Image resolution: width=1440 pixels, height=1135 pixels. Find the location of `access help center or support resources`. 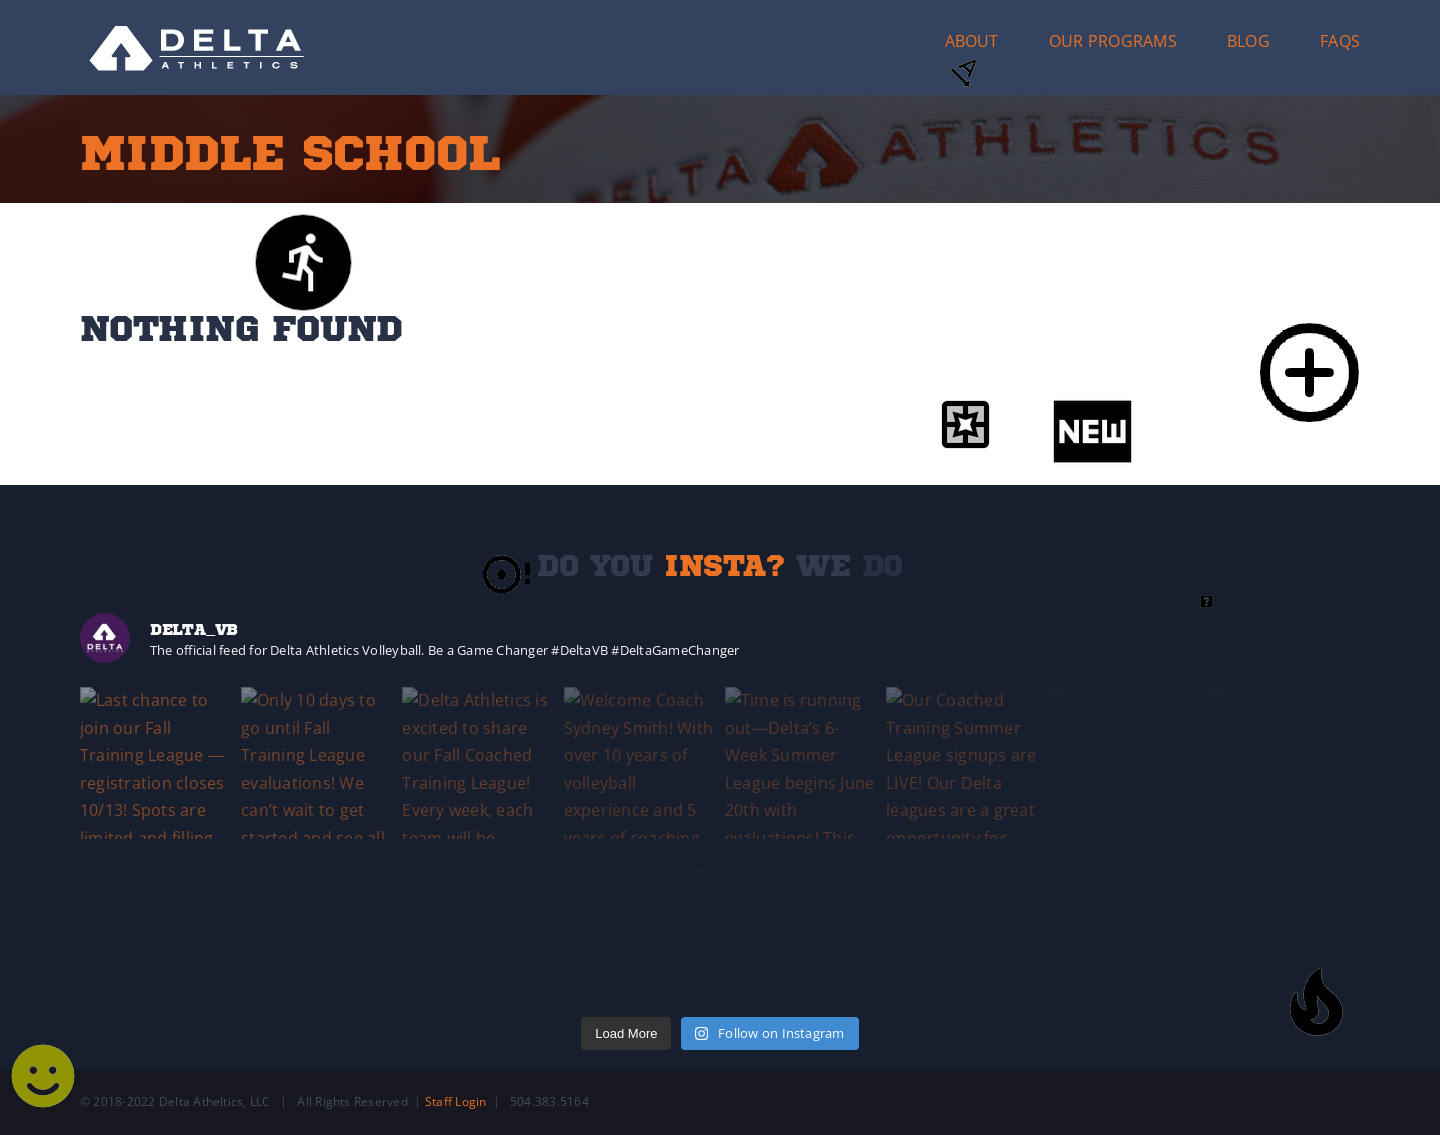

access help center or support resources is located at coordinates (1206, 601).